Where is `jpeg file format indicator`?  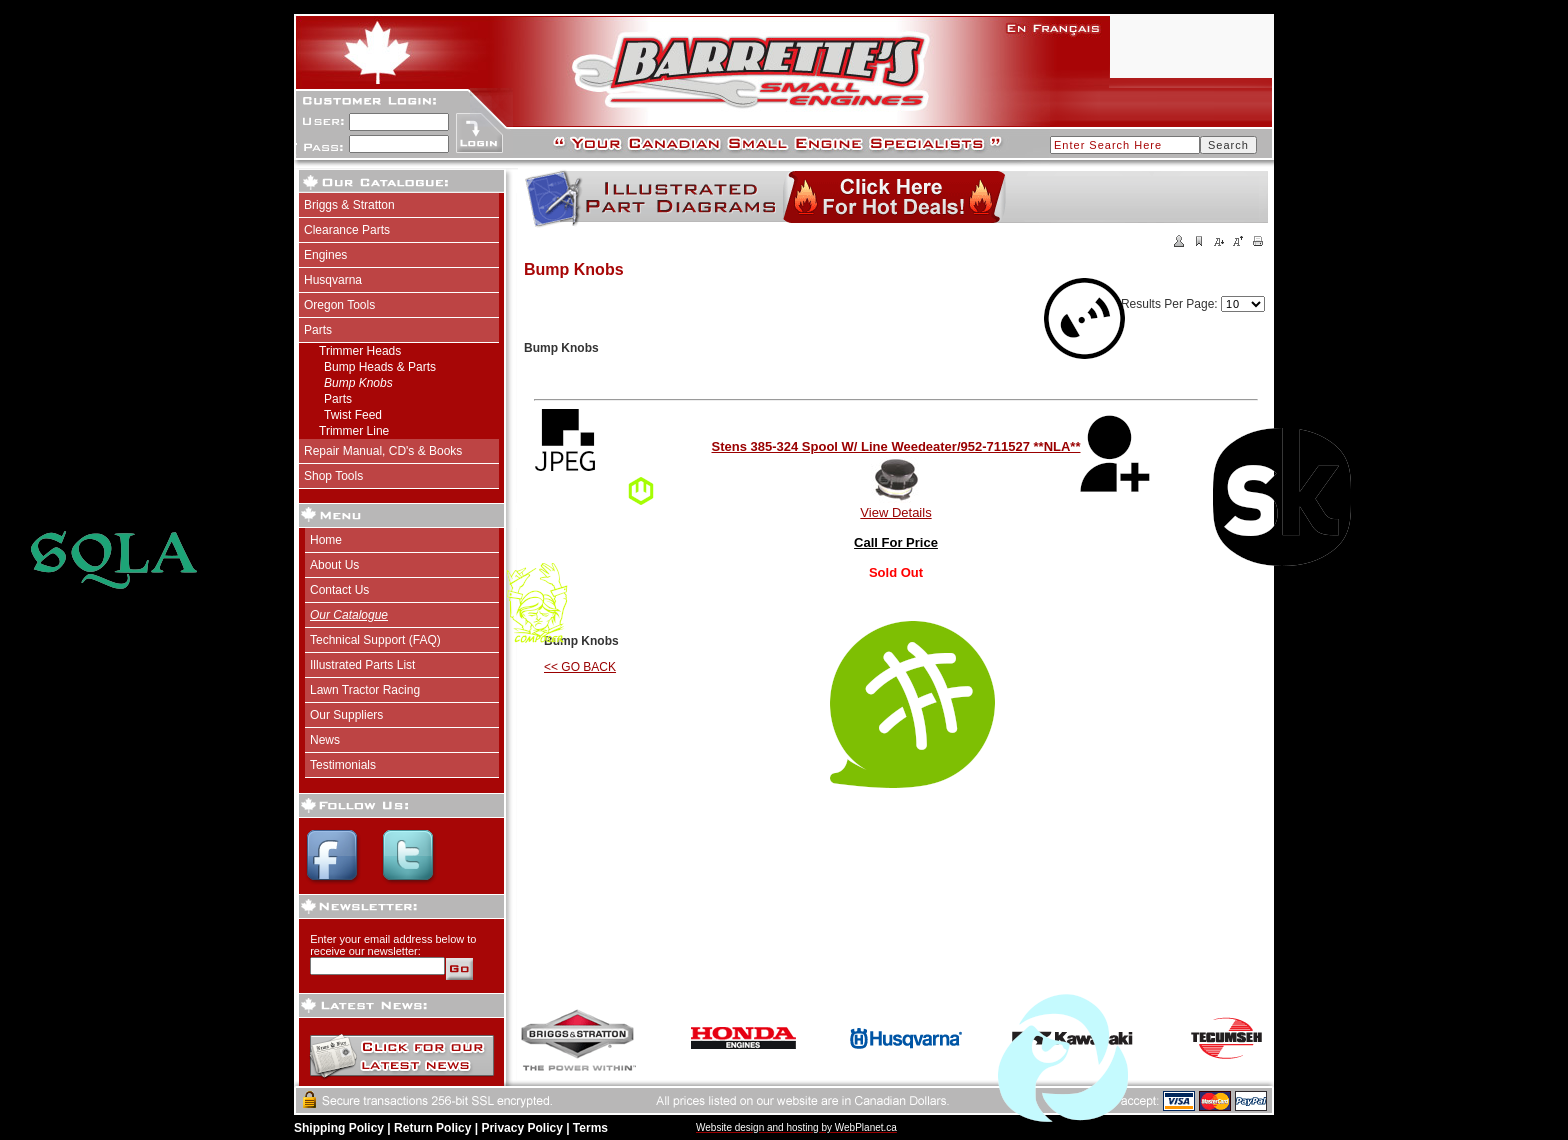 jpeg file format indicator is located at coordinates (565, 440).